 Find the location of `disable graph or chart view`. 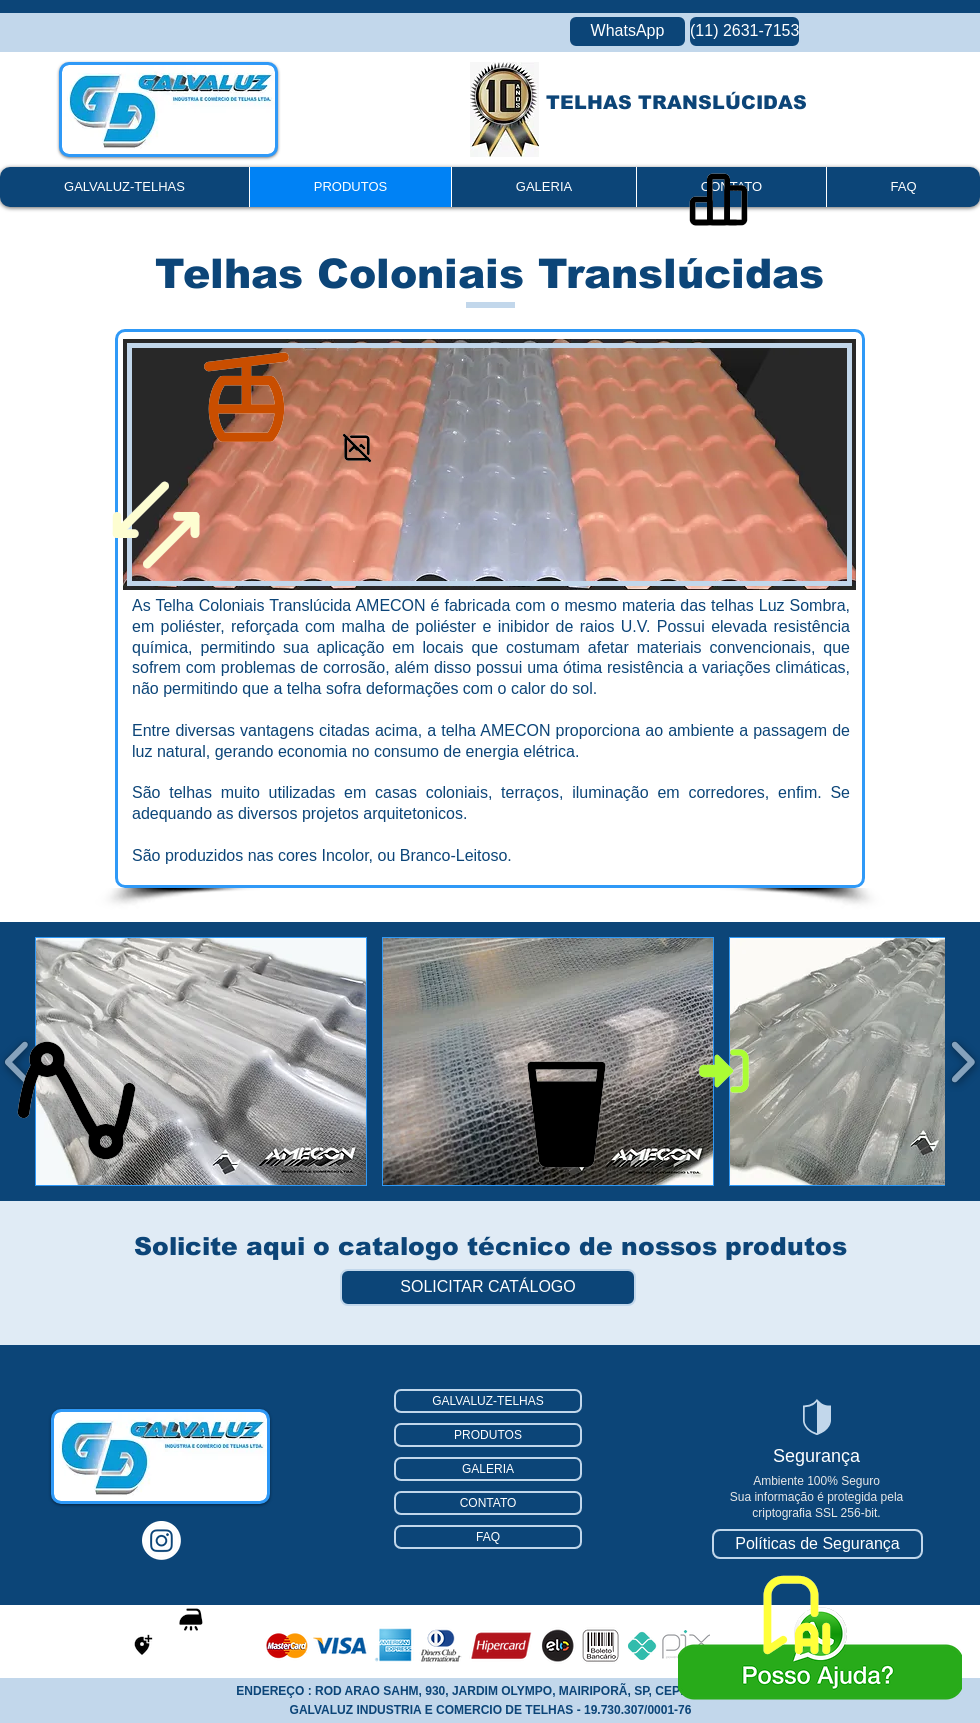

disable graph or chart view is located at coordinates (357, 448).